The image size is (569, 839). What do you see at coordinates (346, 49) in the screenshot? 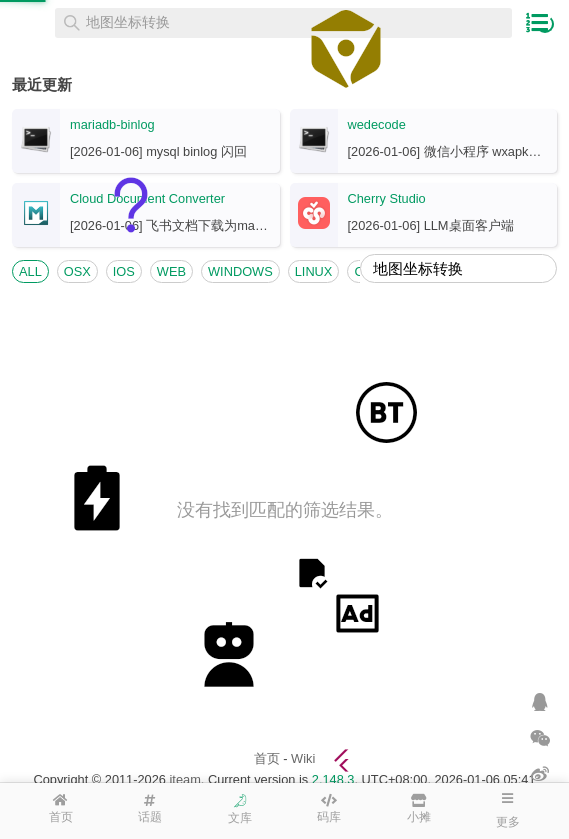
I see `nucleo icon library logo` at bounding box center [346, 49].